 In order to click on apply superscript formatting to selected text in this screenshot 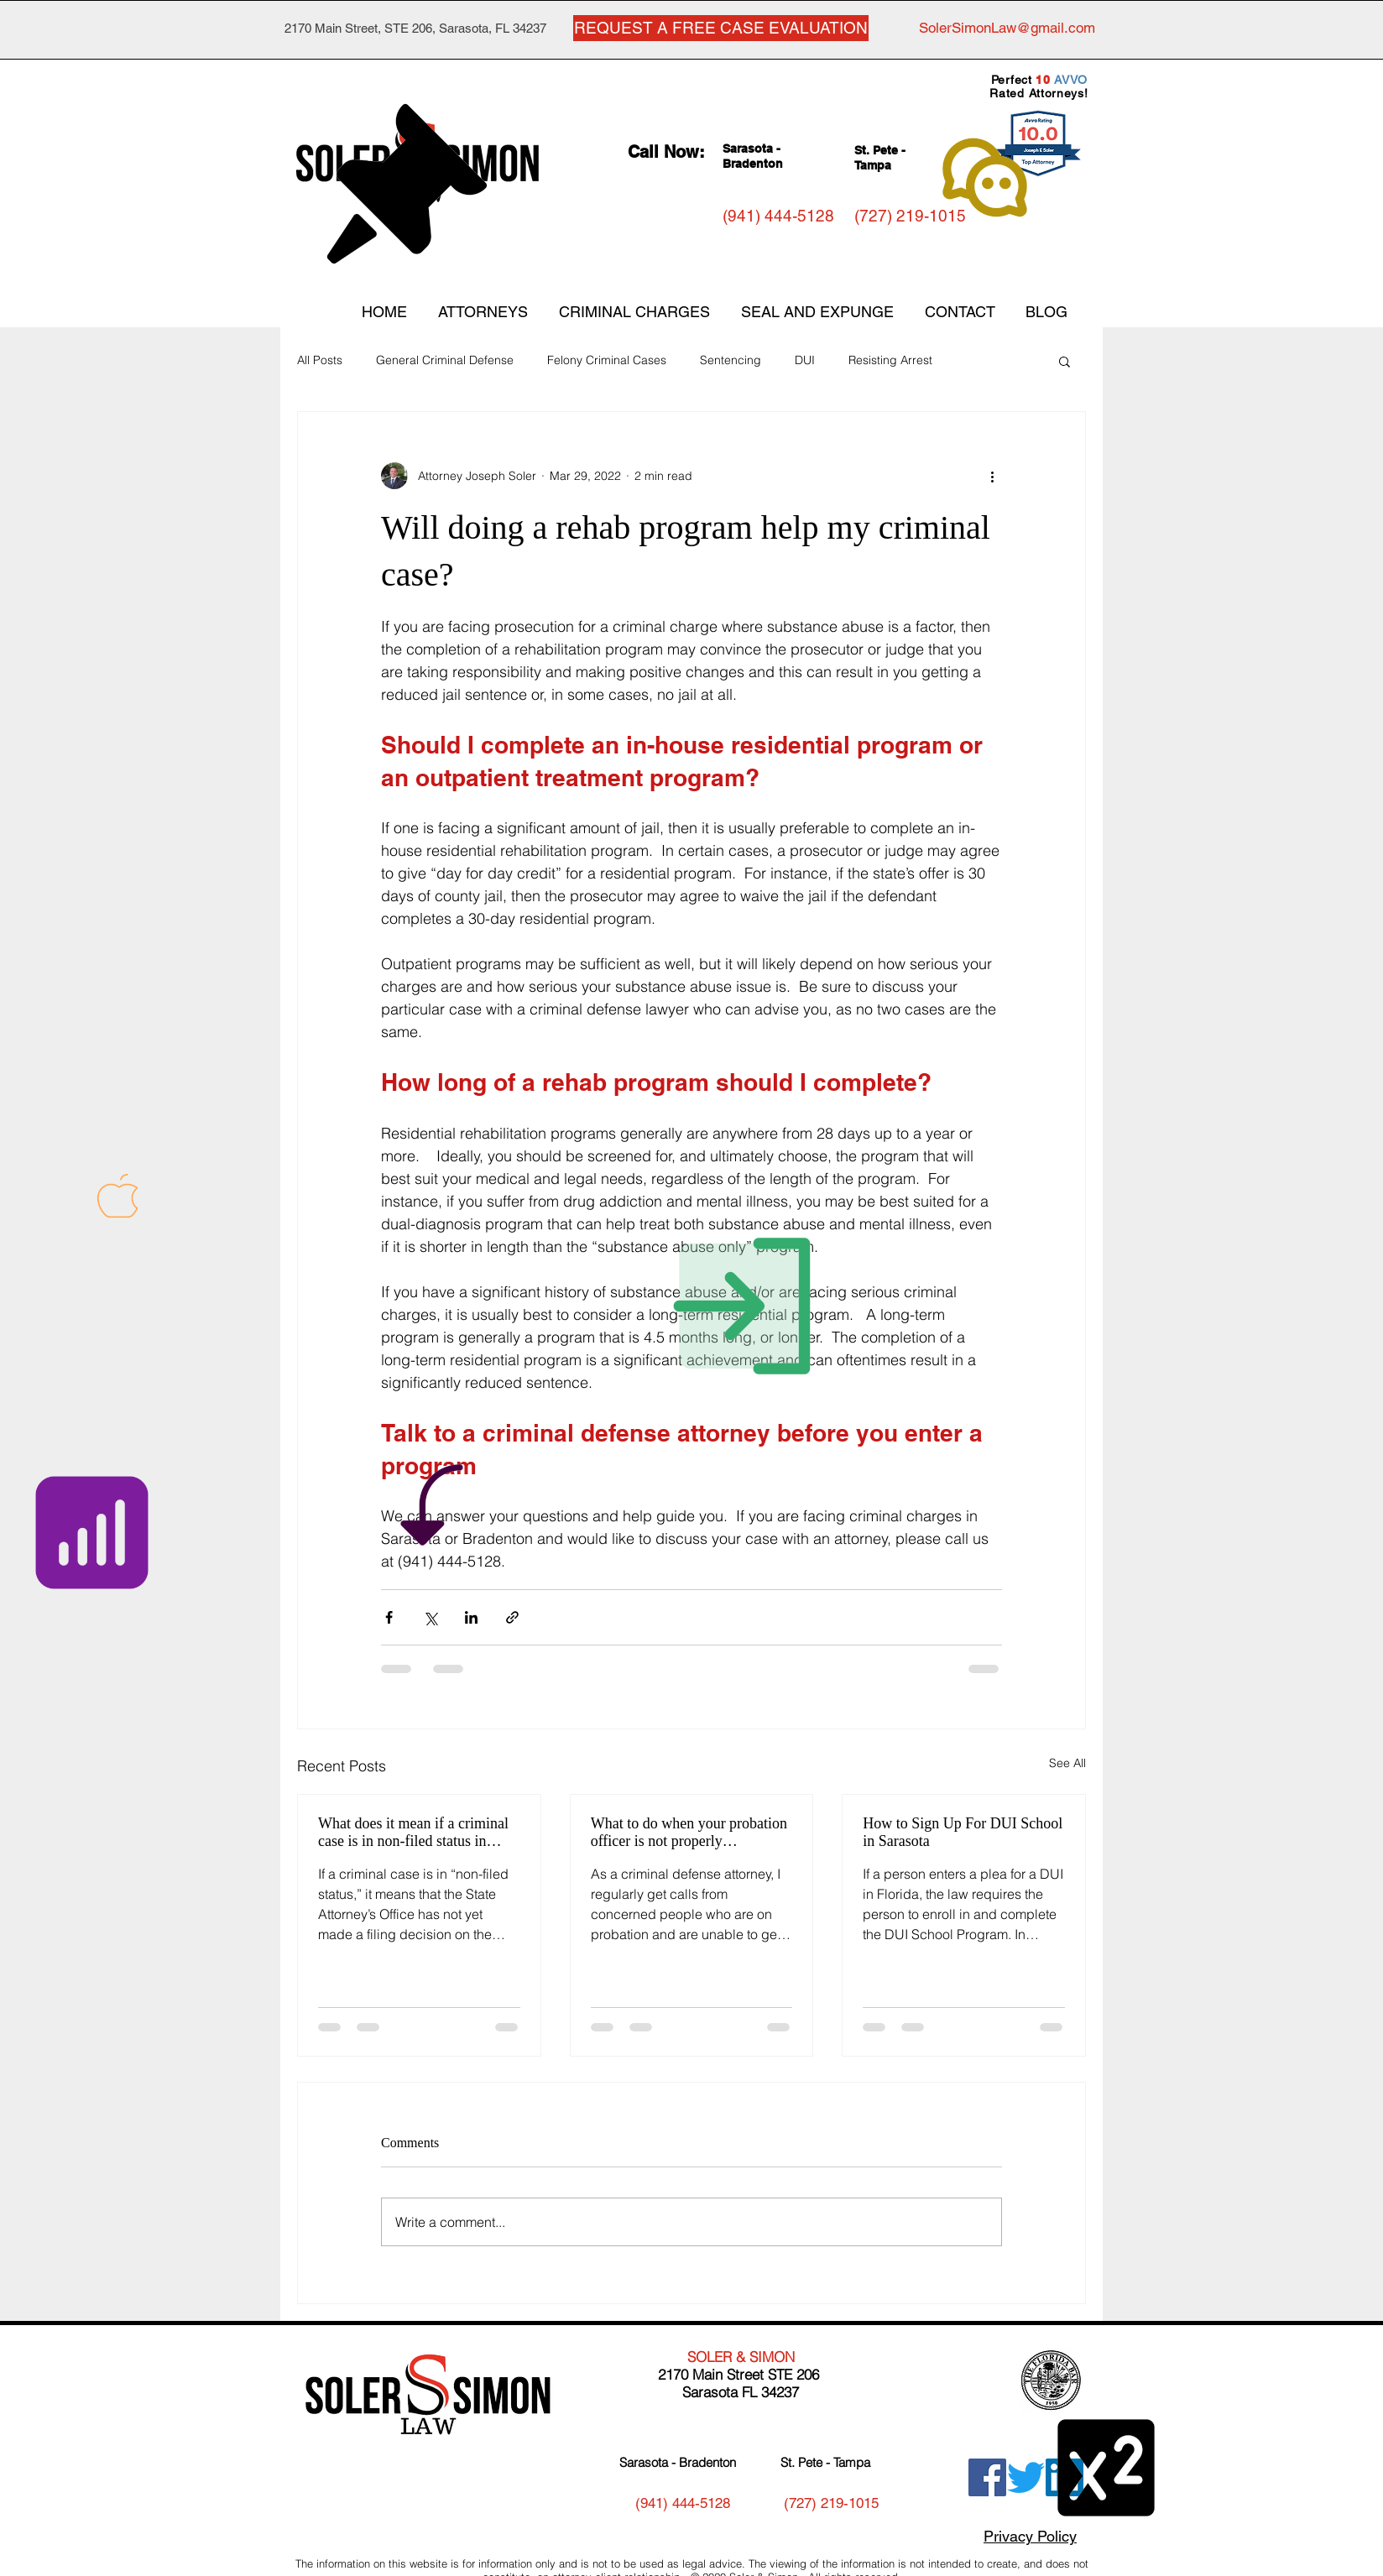, I will do `click(1106, 2468)`.